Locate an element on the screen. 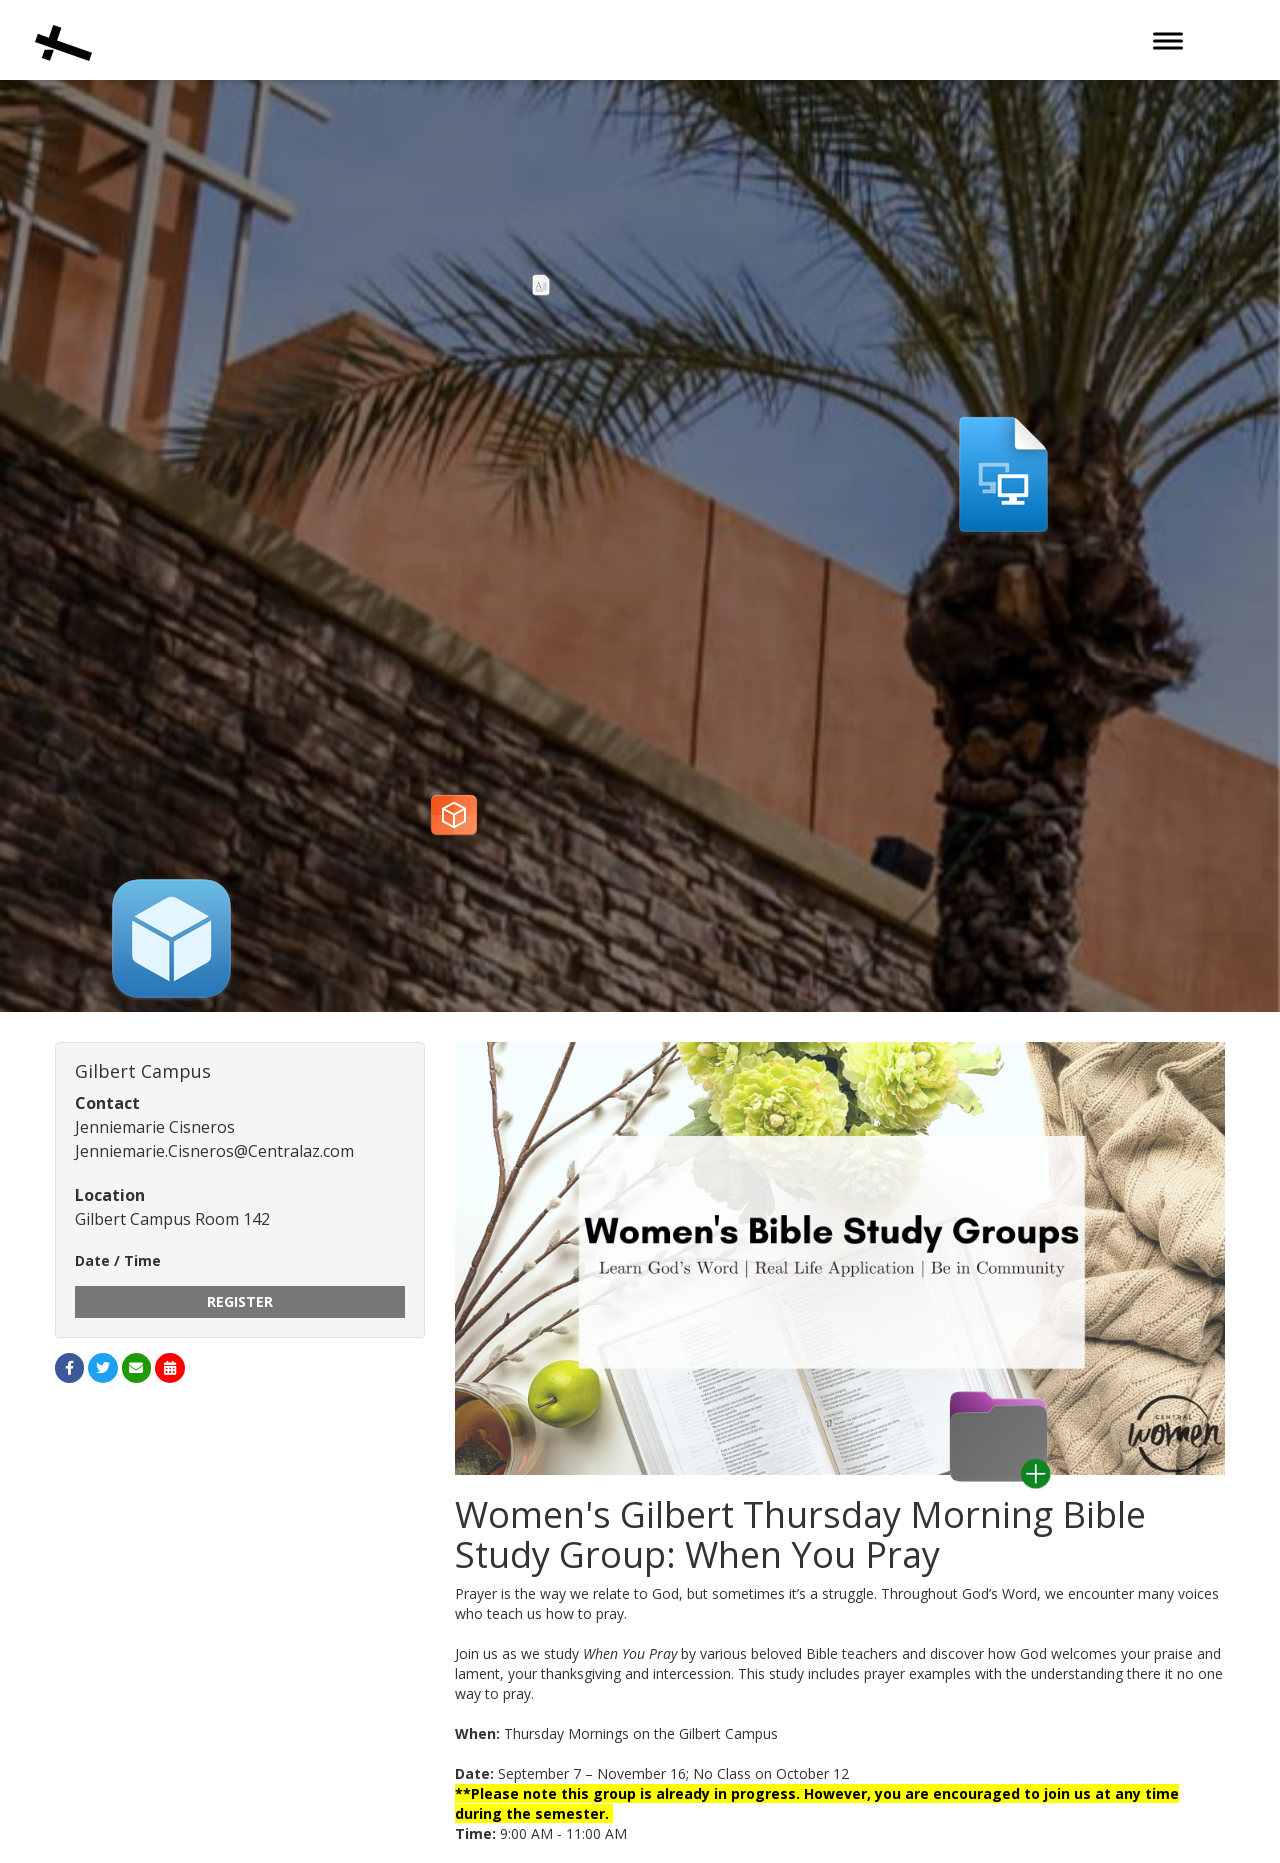 This screenshot has height=1863, width=1280. access 3D model or USD file viewer is located at coordinates (171, 938).